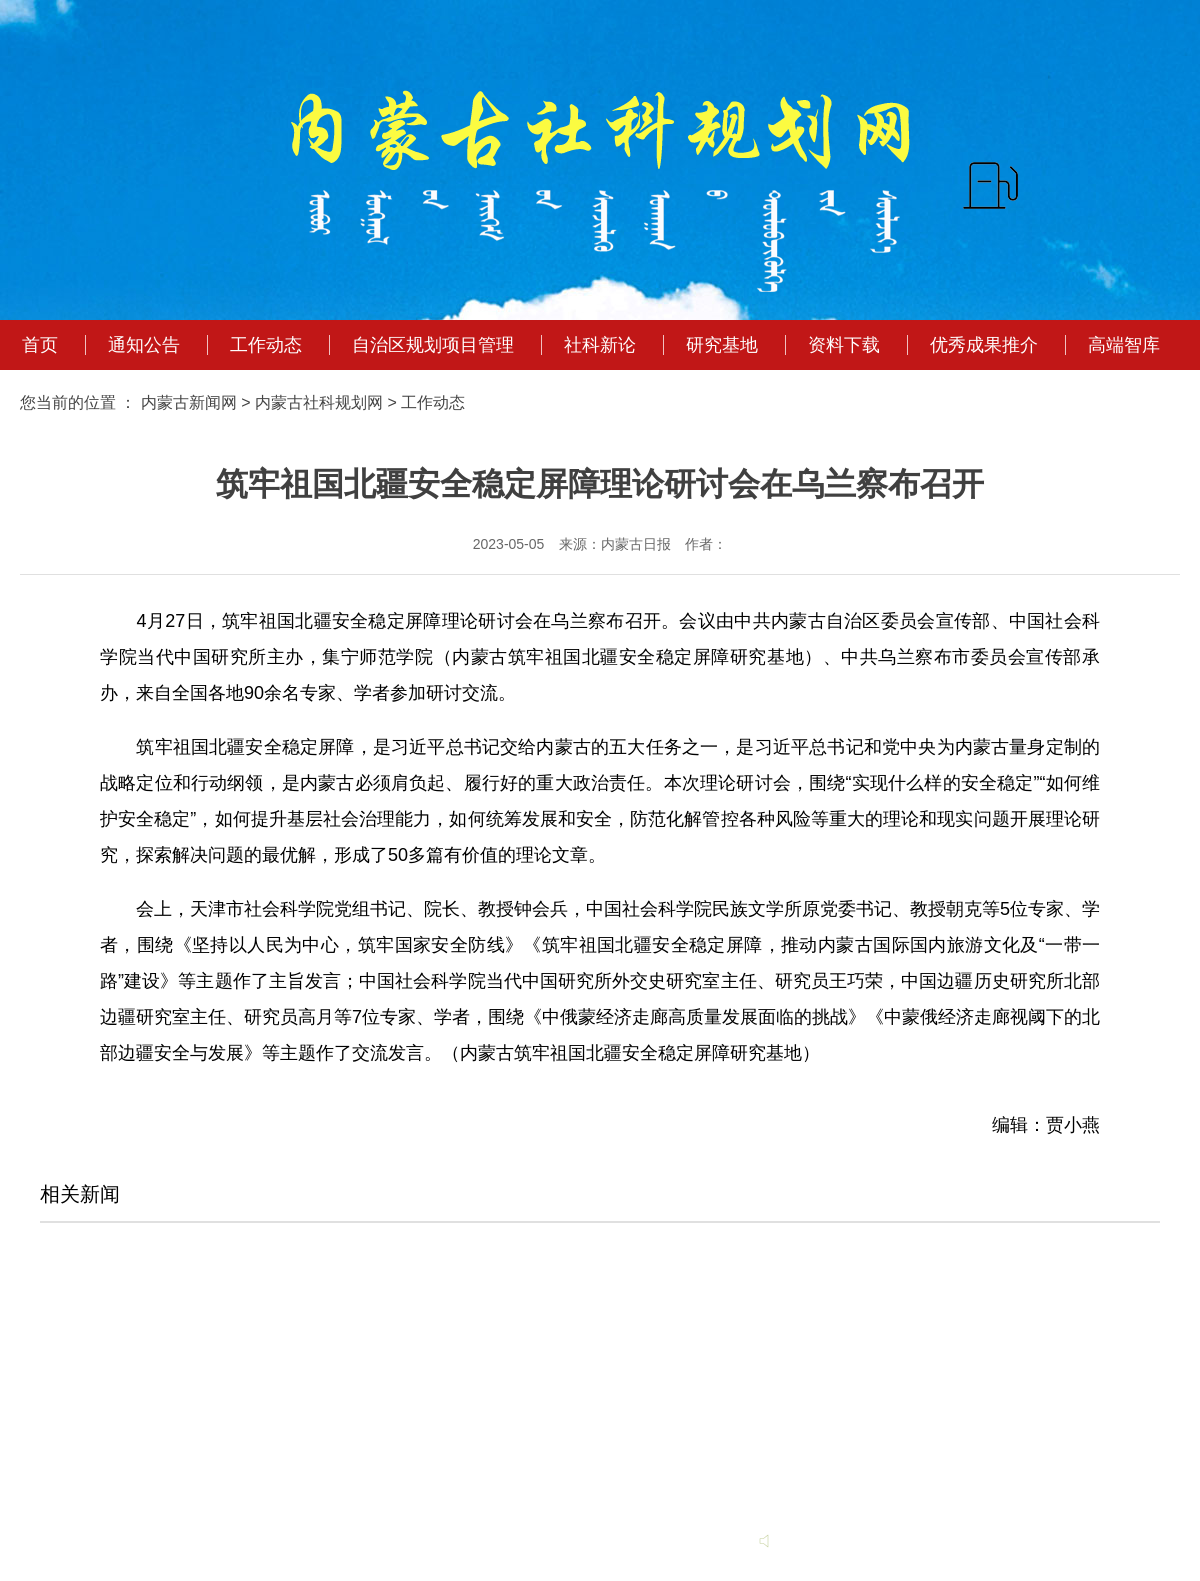 The width and height of the screenshot is (1200, 1581). What do you see at coordinates (988, 185) in the screenshot?
I see `find nearby gas stations` at bounding box center [988, 185].